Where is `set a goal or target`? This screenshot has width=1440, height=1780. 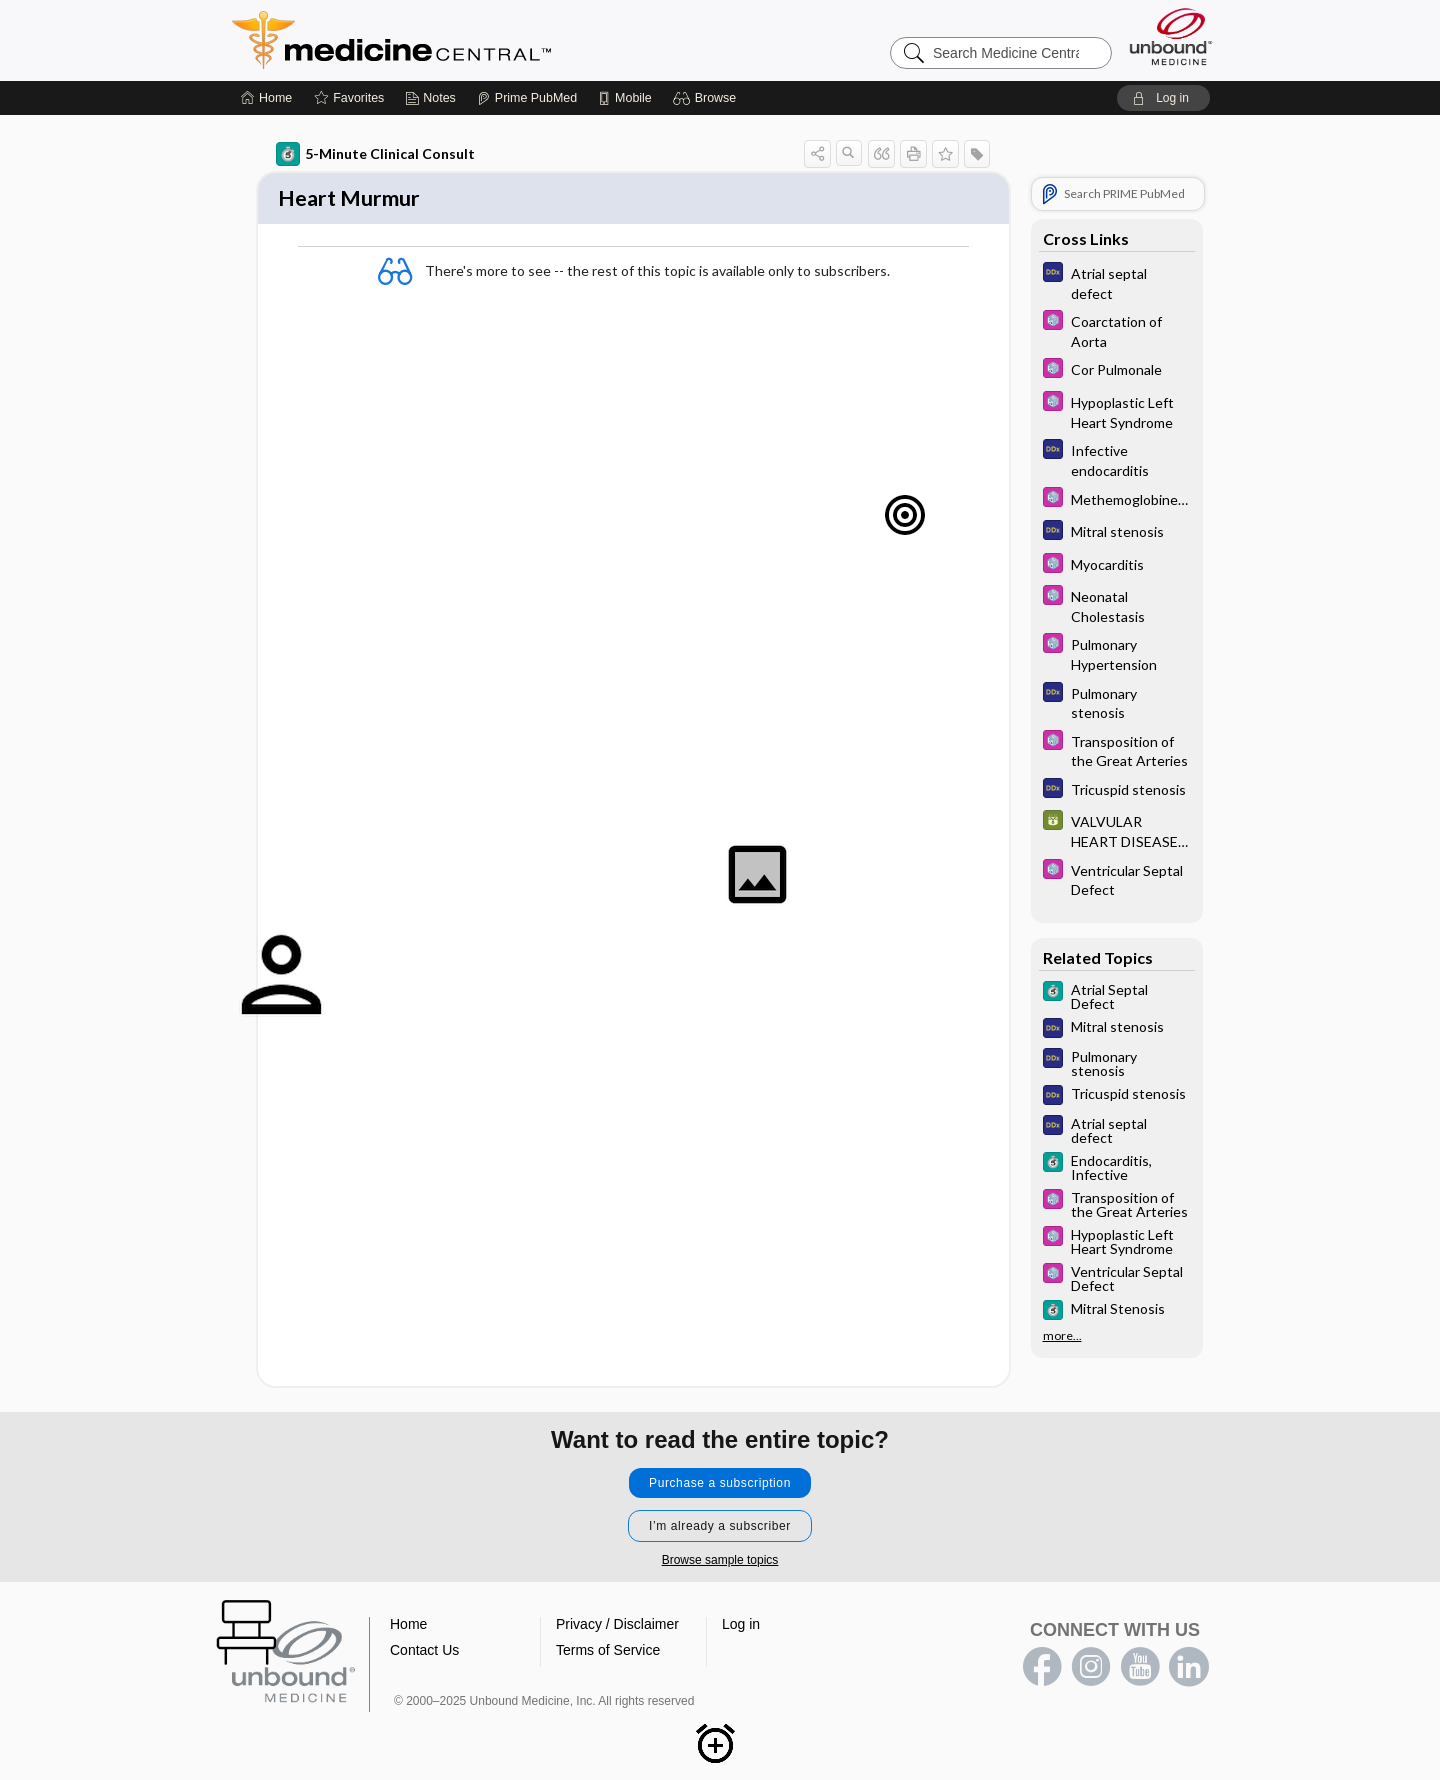
set a goal or target is located at coordinates (905, 515).